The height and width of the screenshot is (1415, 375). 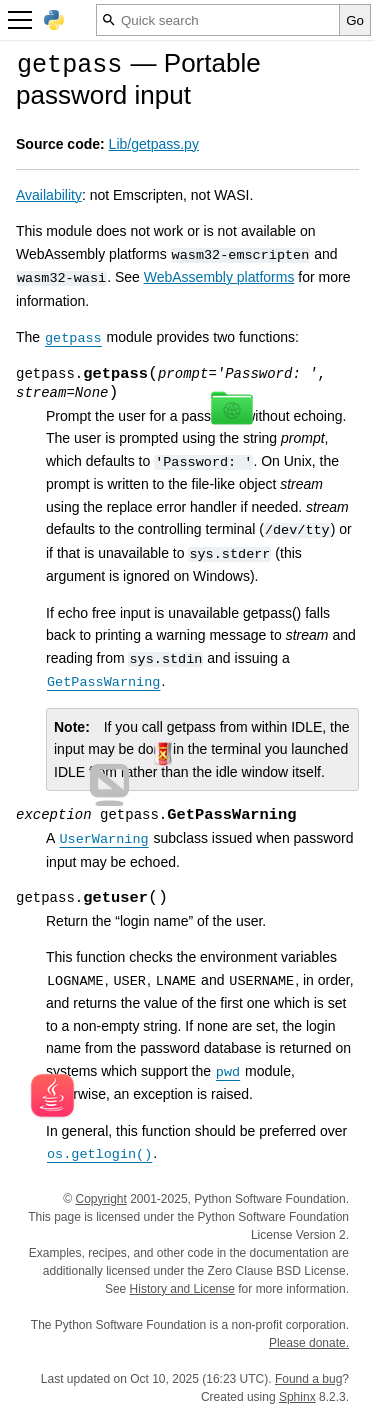 I want to click on adjust display or monitor settings, so click(x=109, y=783).